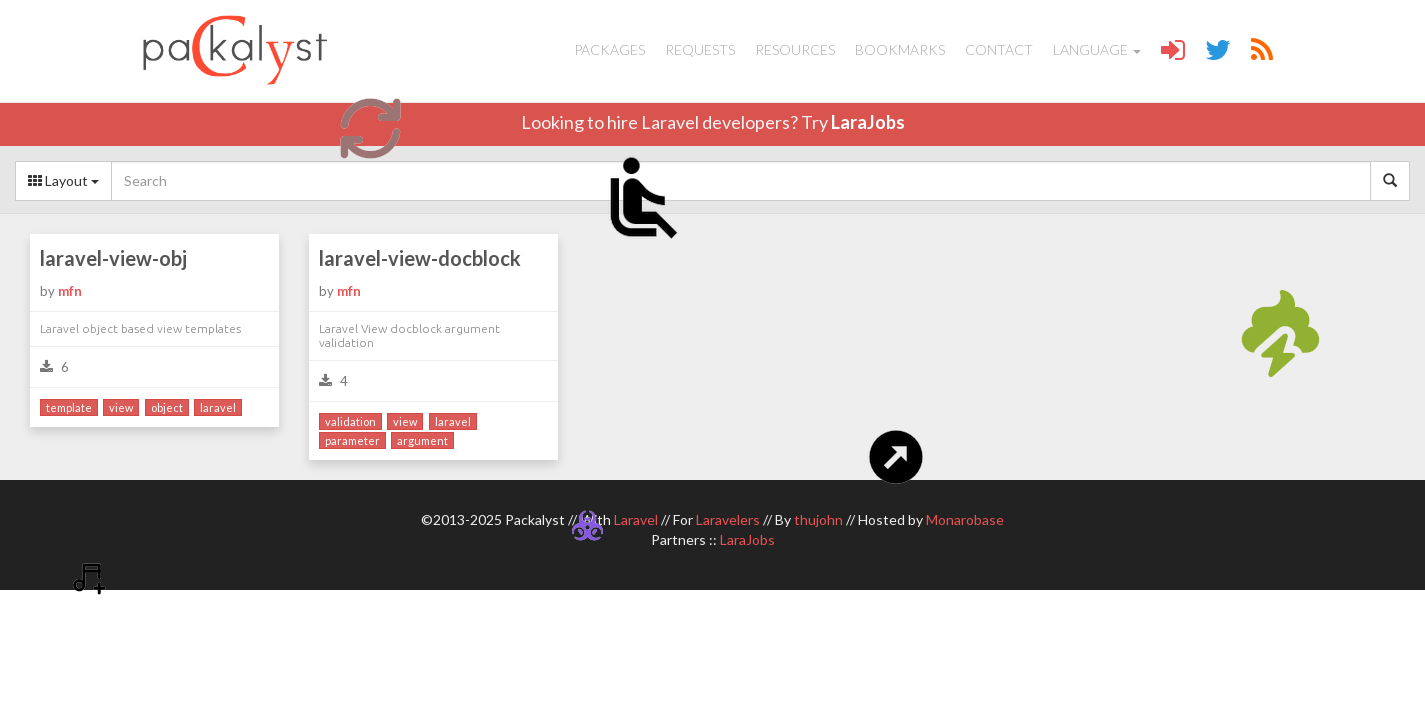 The width and height of the screenshot is (1425, 720). Describe the element at coordinates (370, 128) in the screenshot. I see `sync data across devices` at that location.